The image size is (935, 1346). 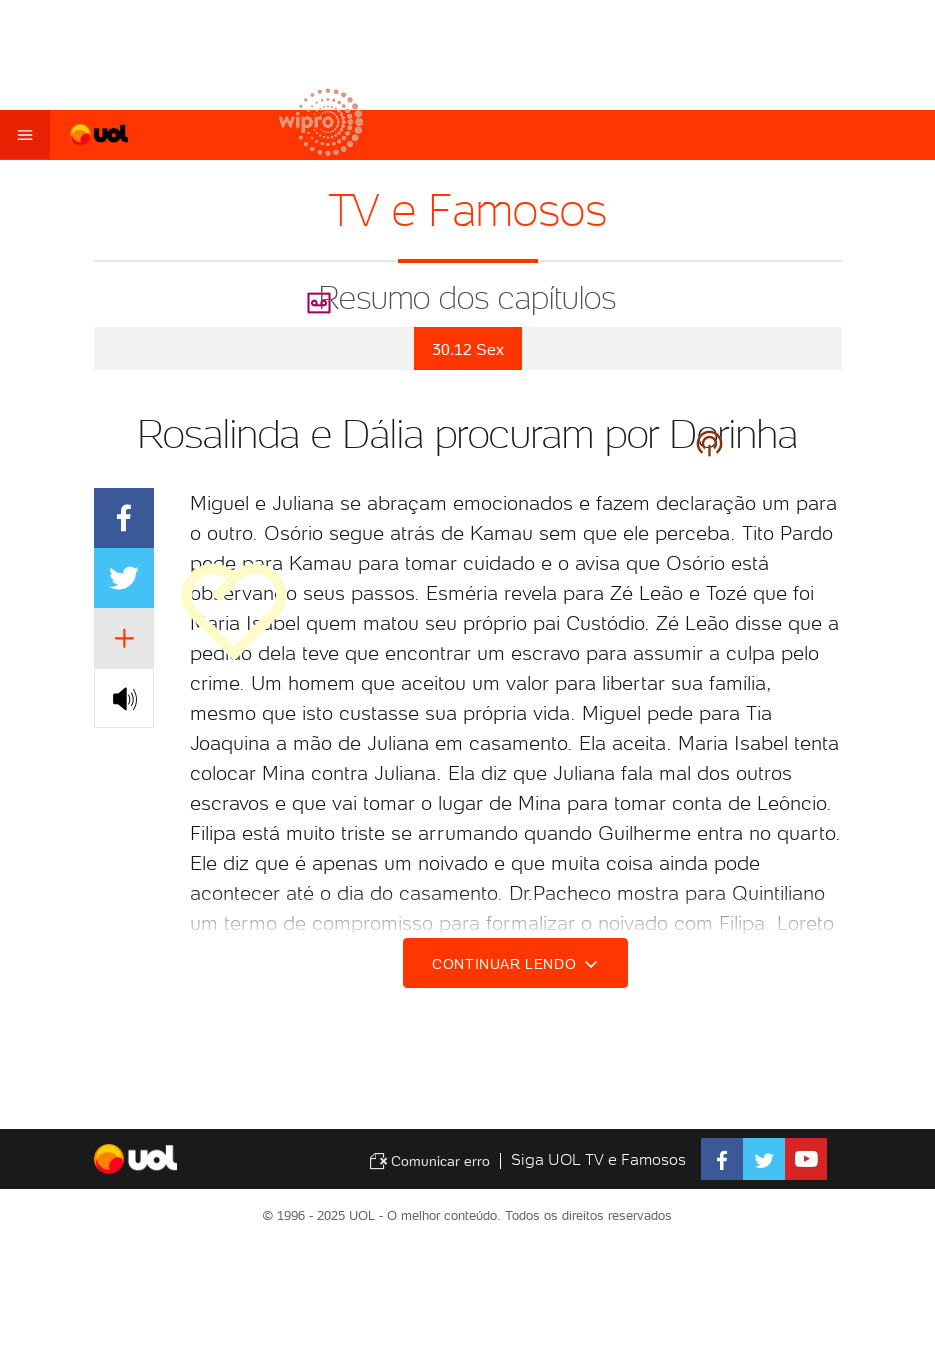 I want to click on play or access cassette tape audio, so click(x=319, y=303).